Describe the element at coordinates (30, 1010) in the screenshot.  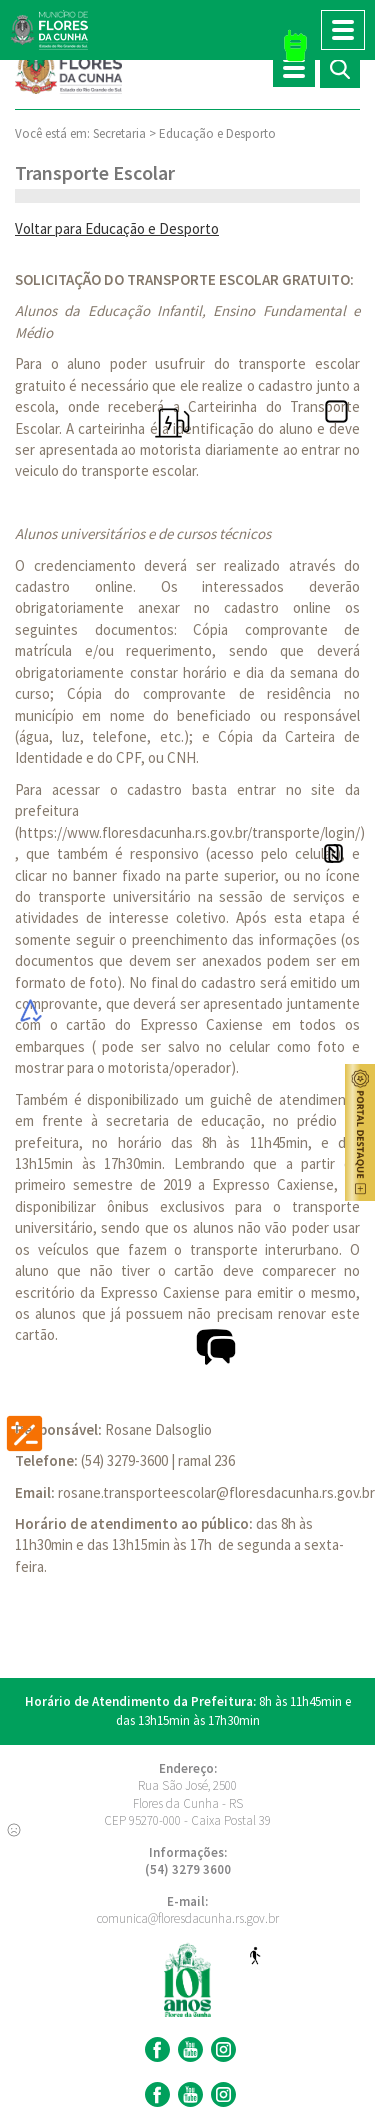
I see `location or destination confirmed` at that location.